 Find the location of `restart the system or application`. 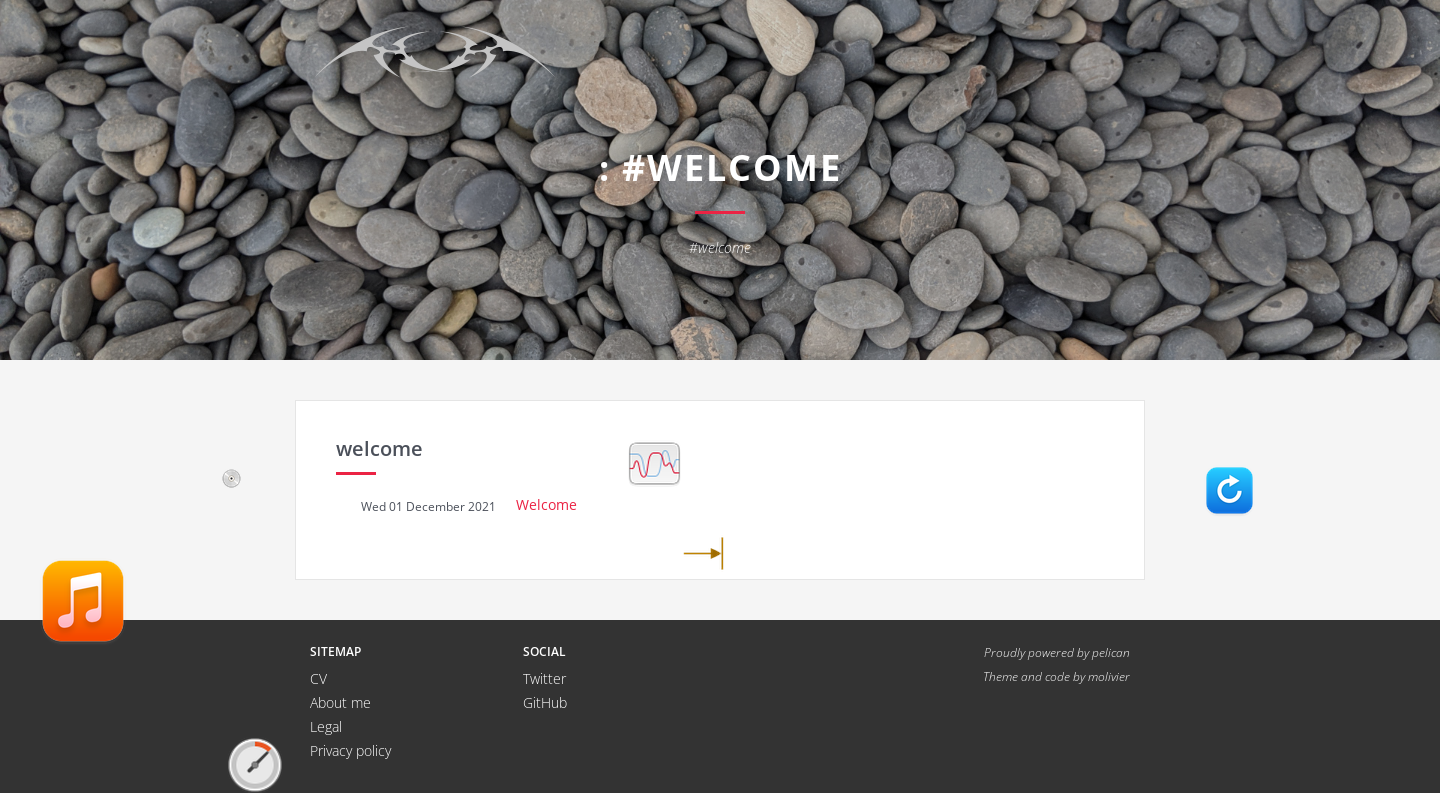

restart the system or application is located at coordinates (1229, 490).